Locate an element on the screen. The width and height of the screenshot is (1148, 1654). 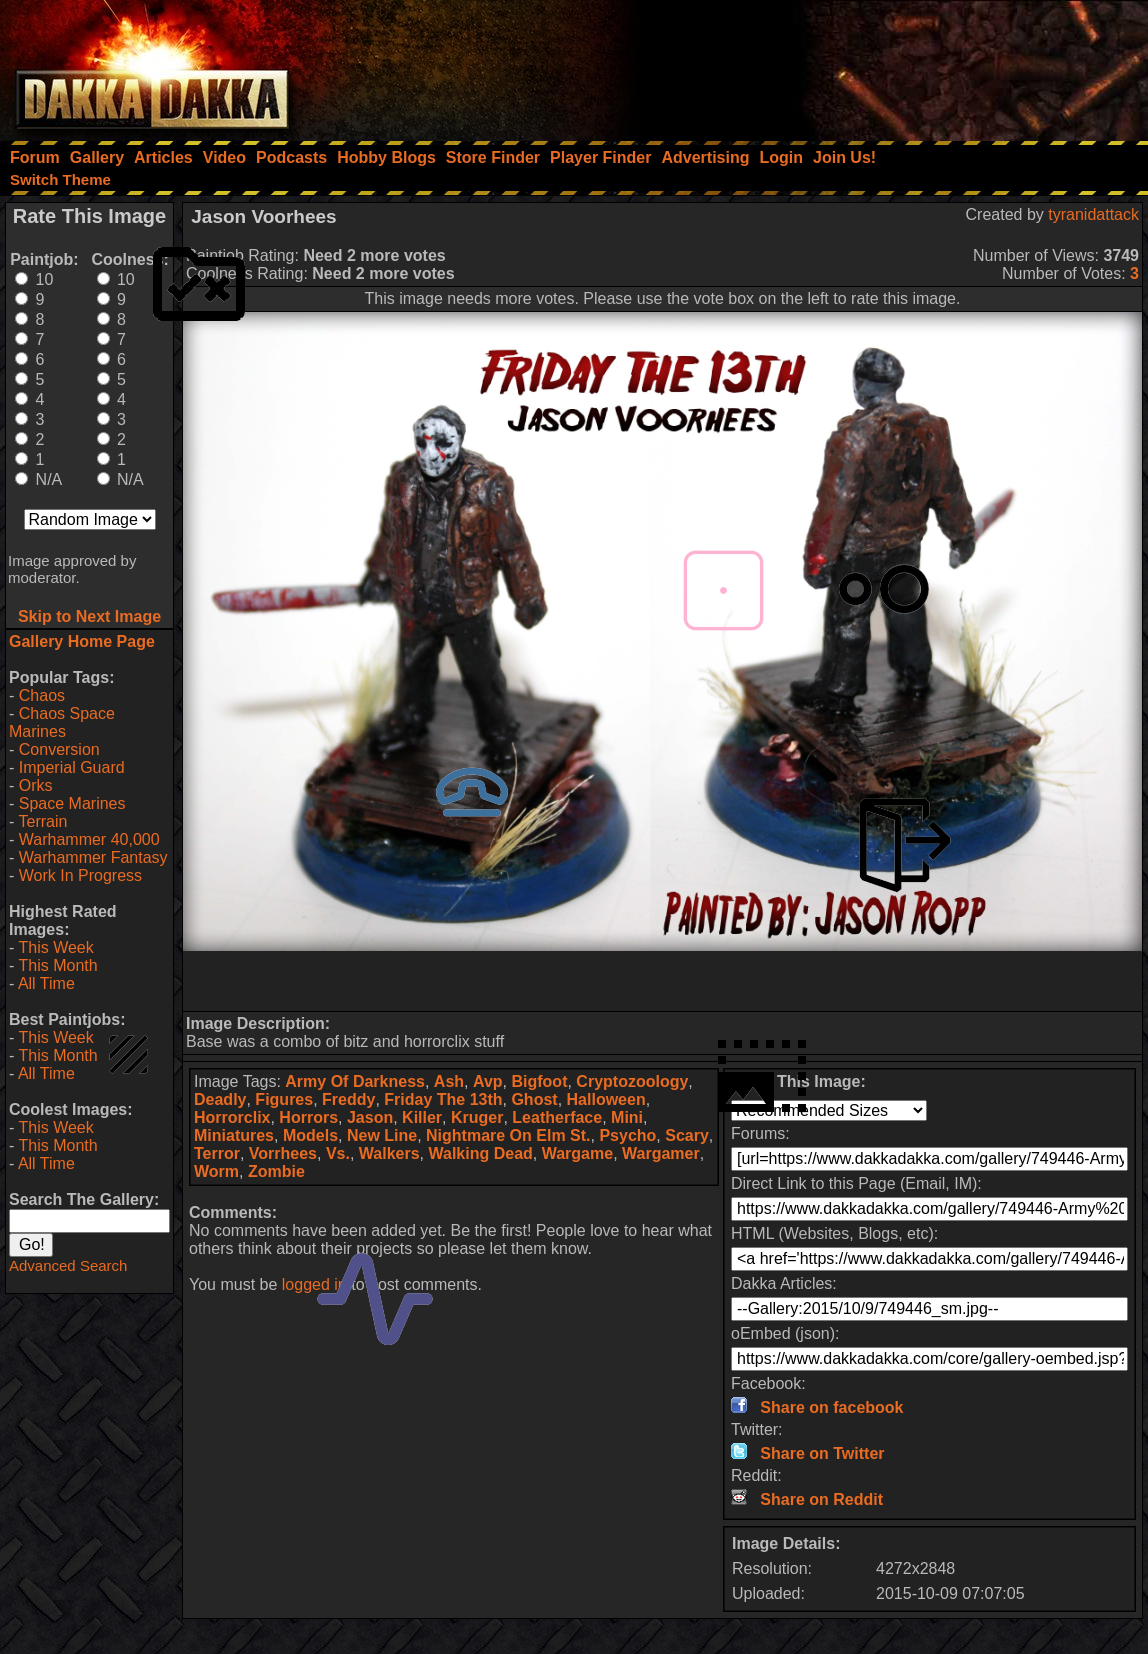
indicates a roll result of one is located at coordinates (723, 590).